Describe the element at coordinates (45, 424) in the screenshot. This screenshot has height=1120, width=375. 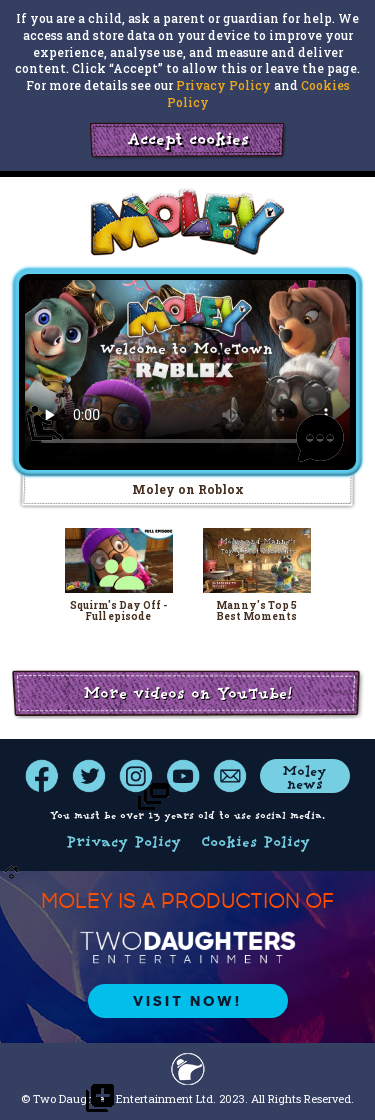
I see `select extra legroom or recline seating` at that location.